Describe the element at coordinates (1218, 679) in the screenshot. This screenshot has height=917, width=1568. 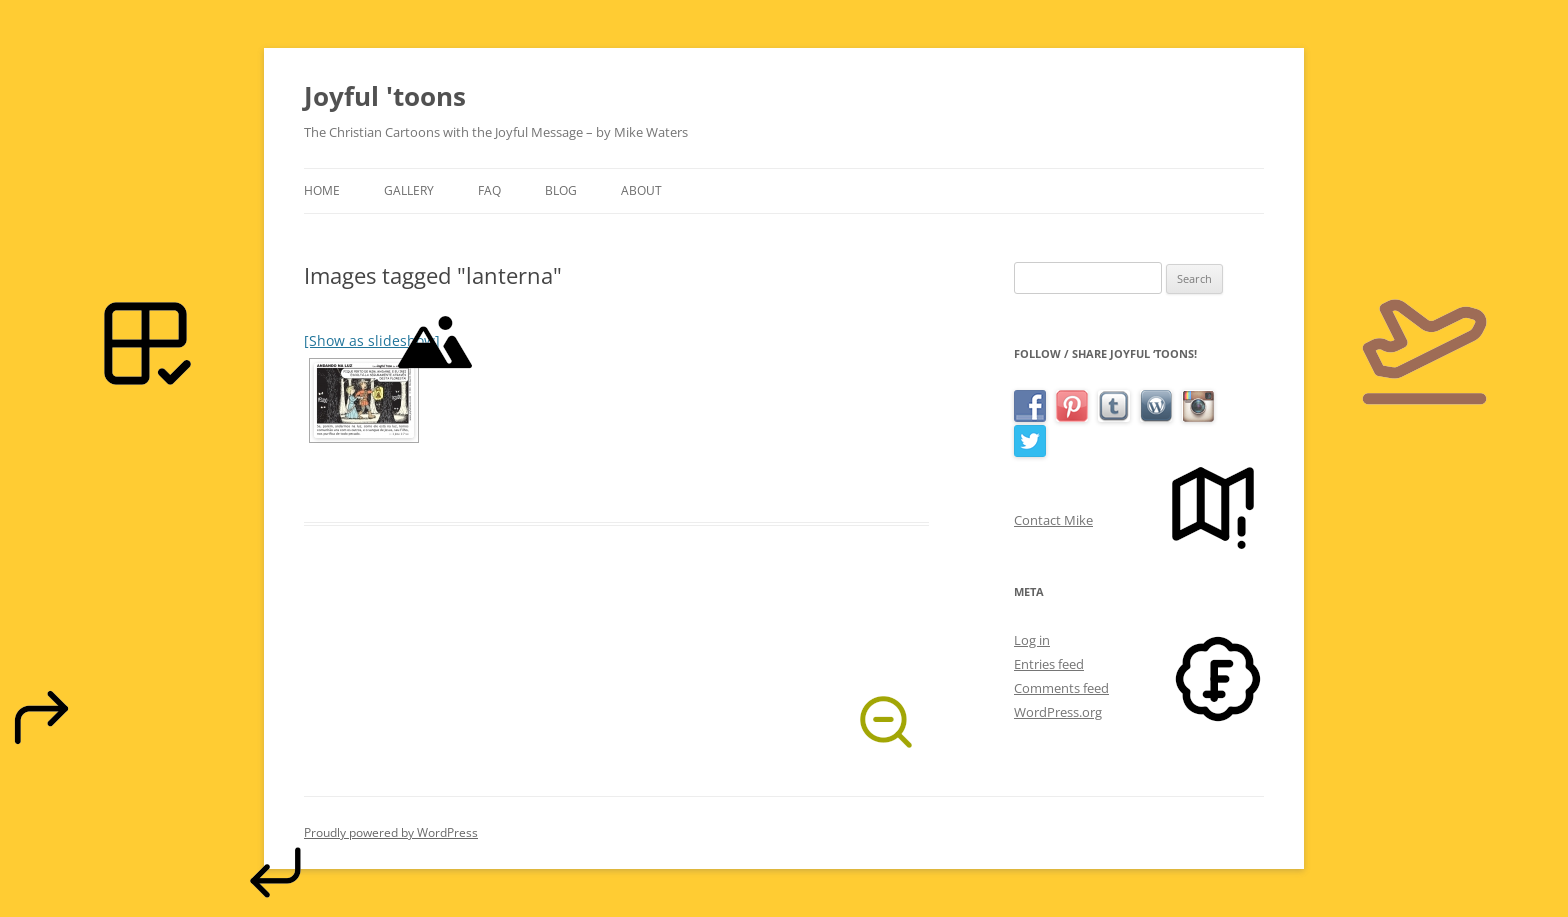
I see `indicates swiss franc currency or pricing` at that location.